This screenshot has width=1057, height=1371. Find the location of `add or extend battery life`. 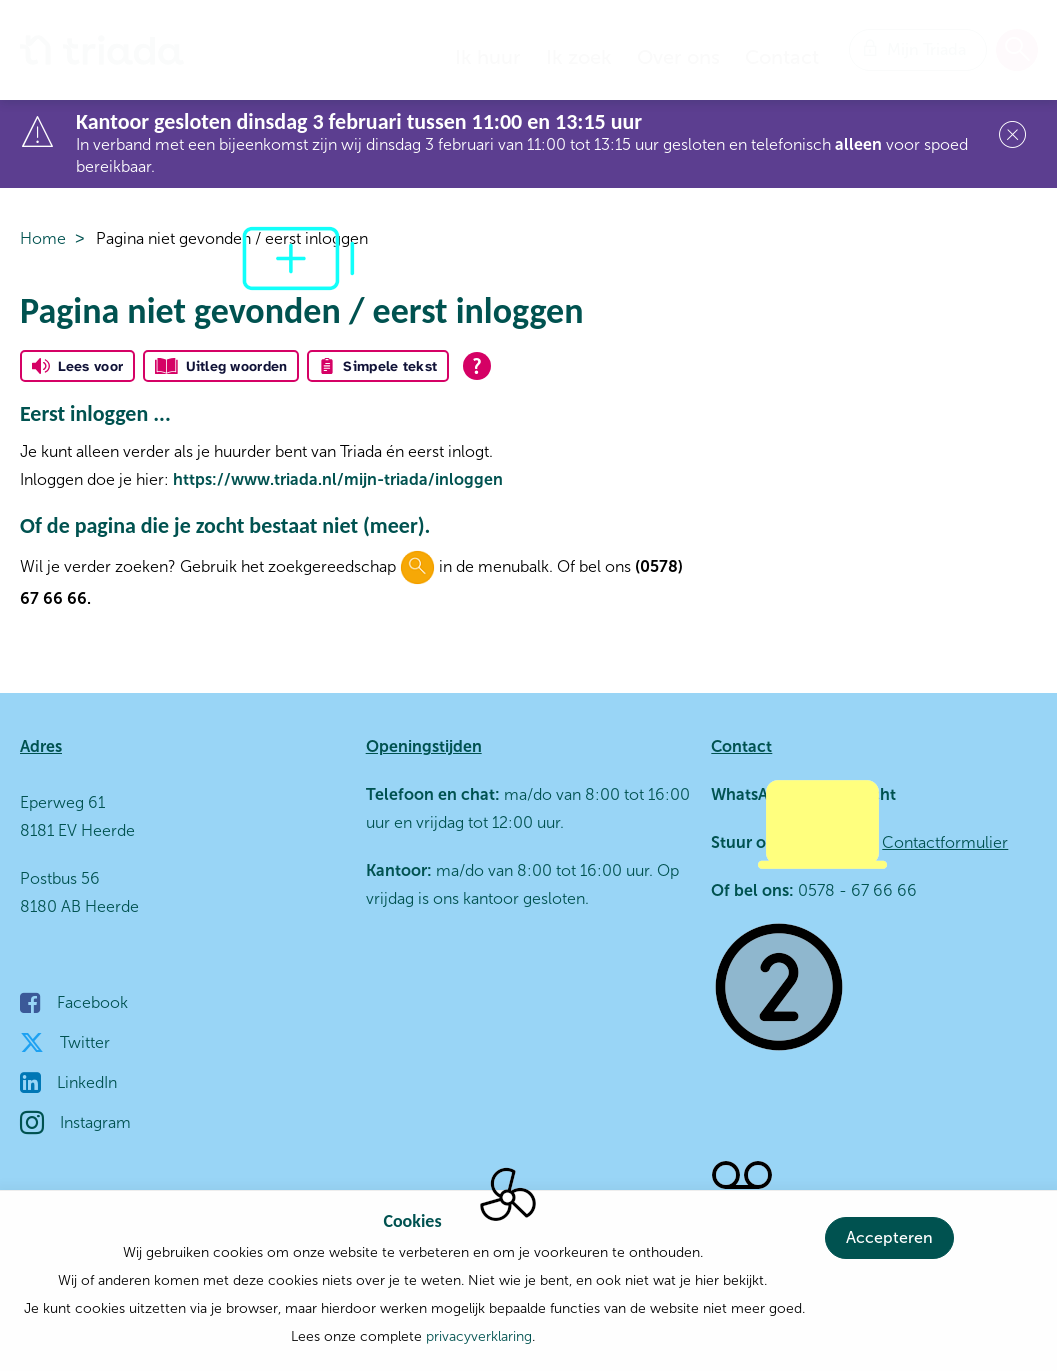

add or extend battery life is located at coordinates (296, 258).